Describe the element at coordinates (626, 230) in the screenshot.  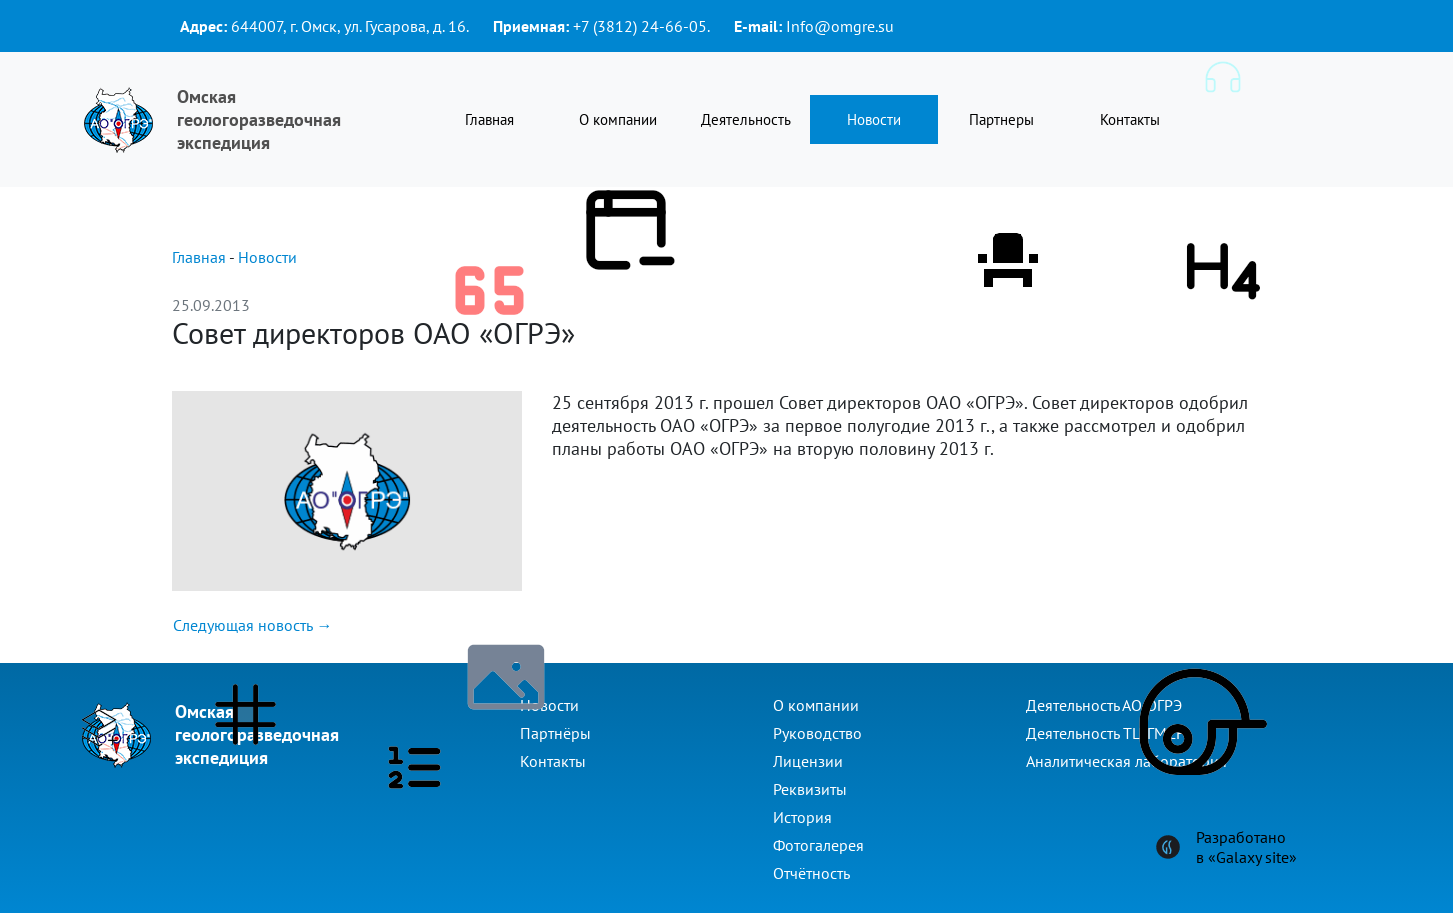
I see `remove a browser tab or window` at that location.